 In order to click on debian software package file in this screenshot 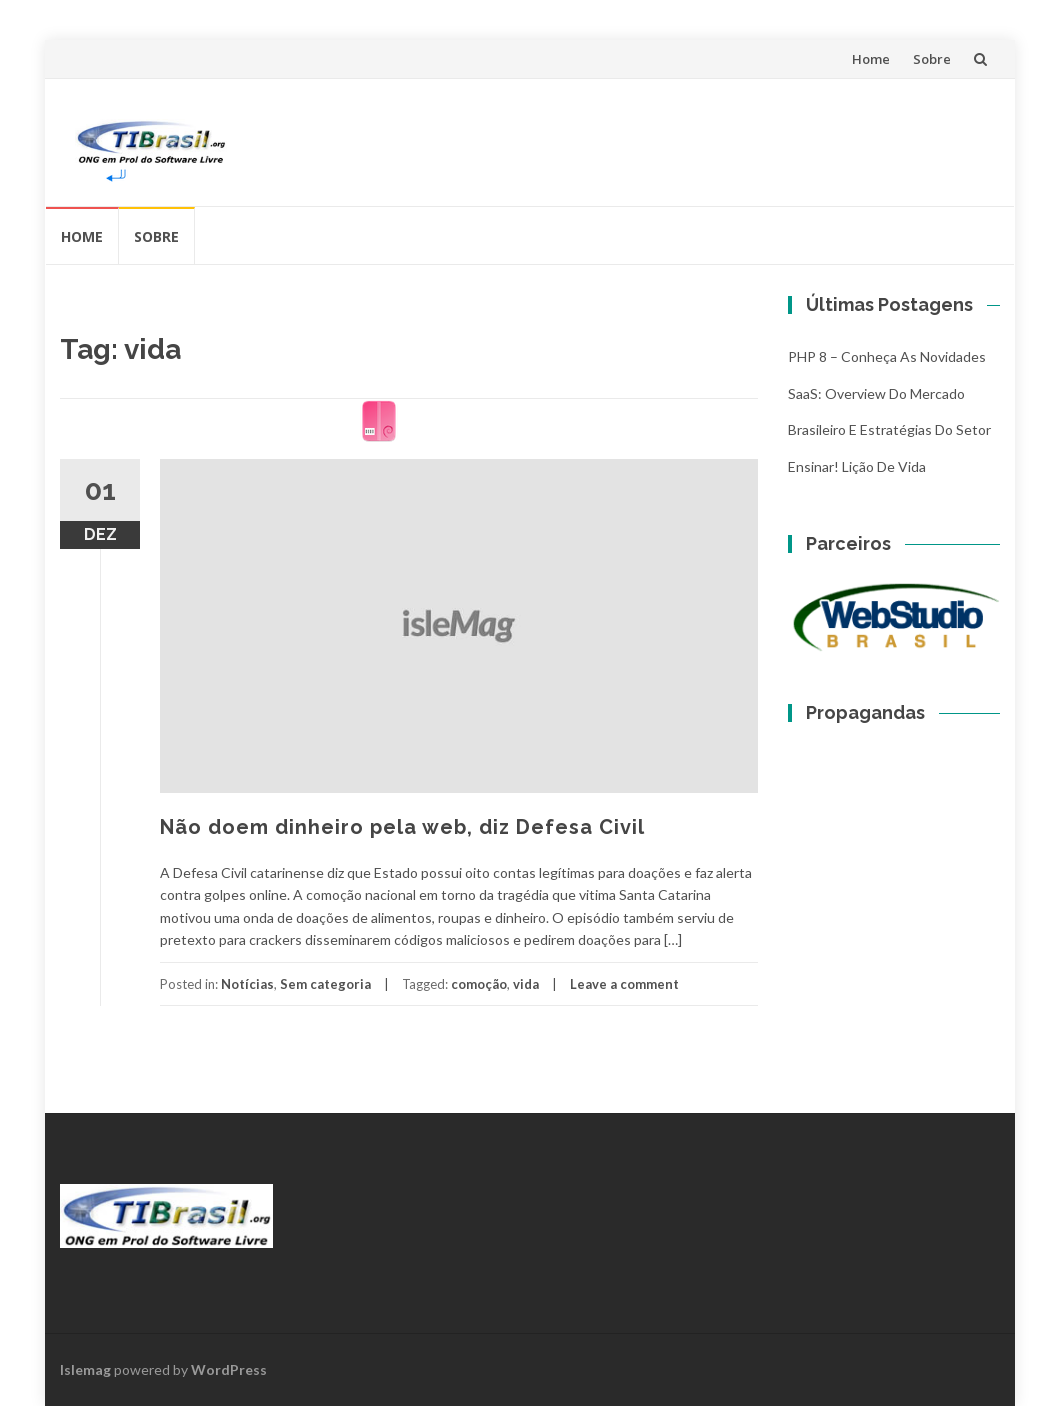, I will do `click(379, 421)`.